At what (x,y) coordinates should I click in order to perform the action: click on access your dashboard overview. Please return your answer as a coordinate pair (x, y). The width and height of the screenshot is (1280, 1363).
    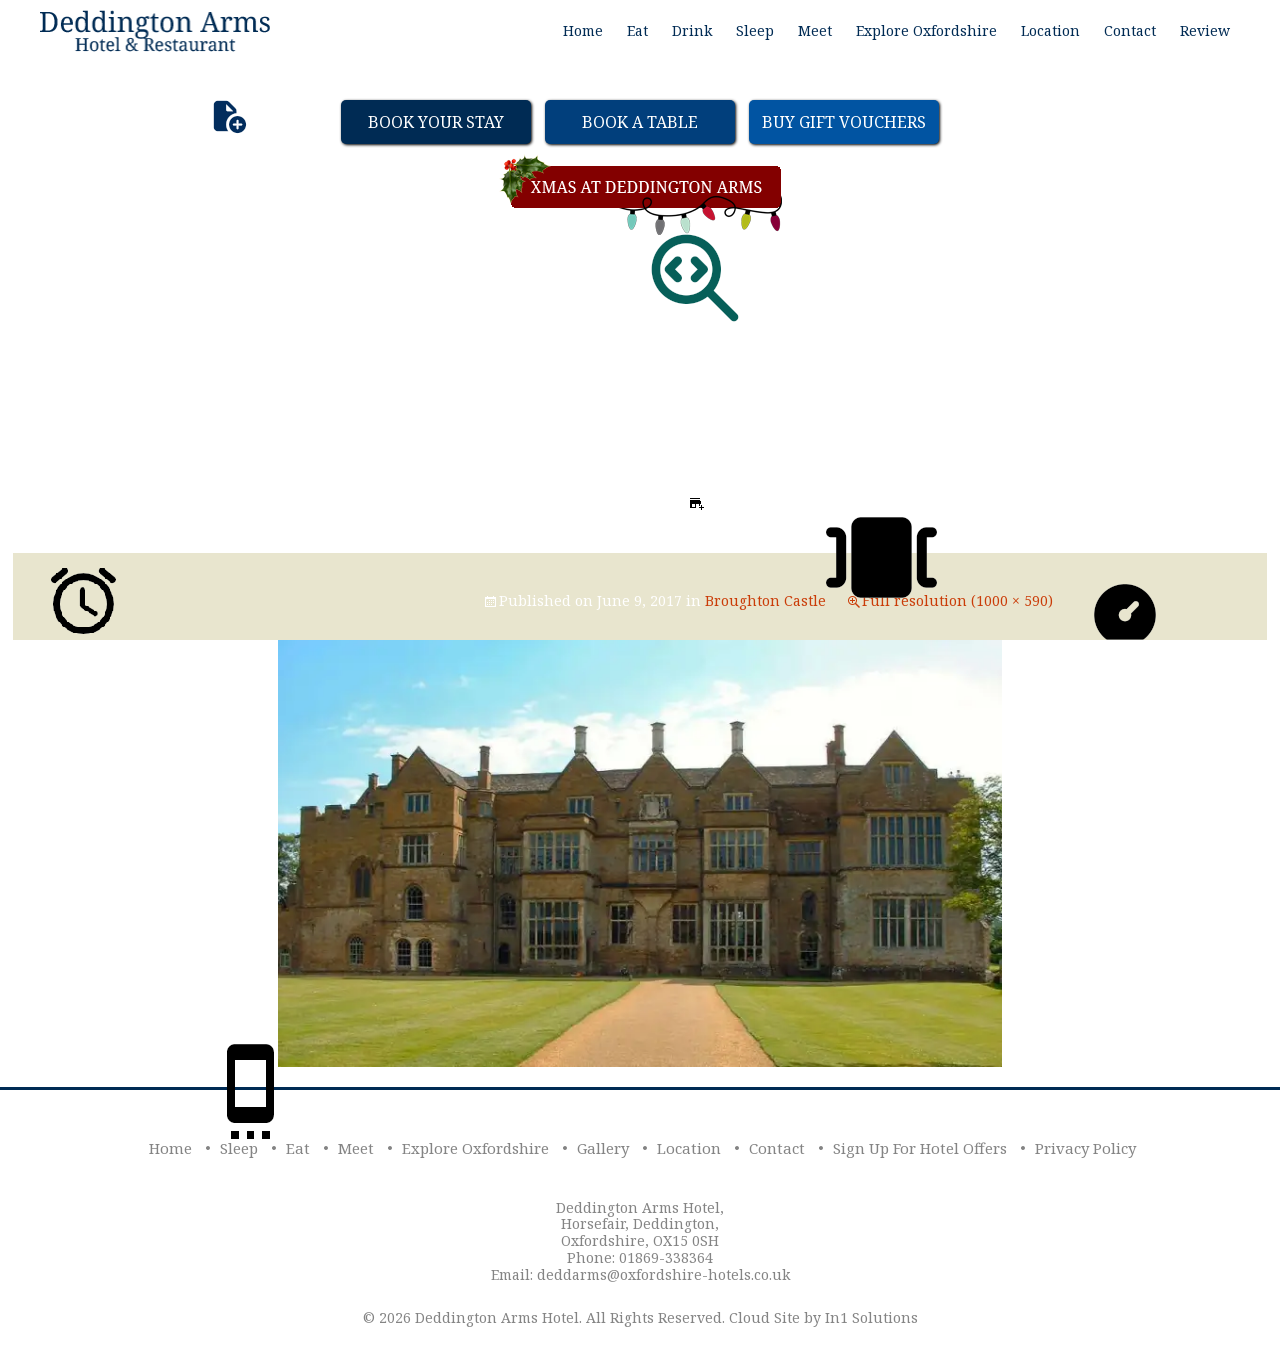
    Looking at the image, I should click on (1125, 612).